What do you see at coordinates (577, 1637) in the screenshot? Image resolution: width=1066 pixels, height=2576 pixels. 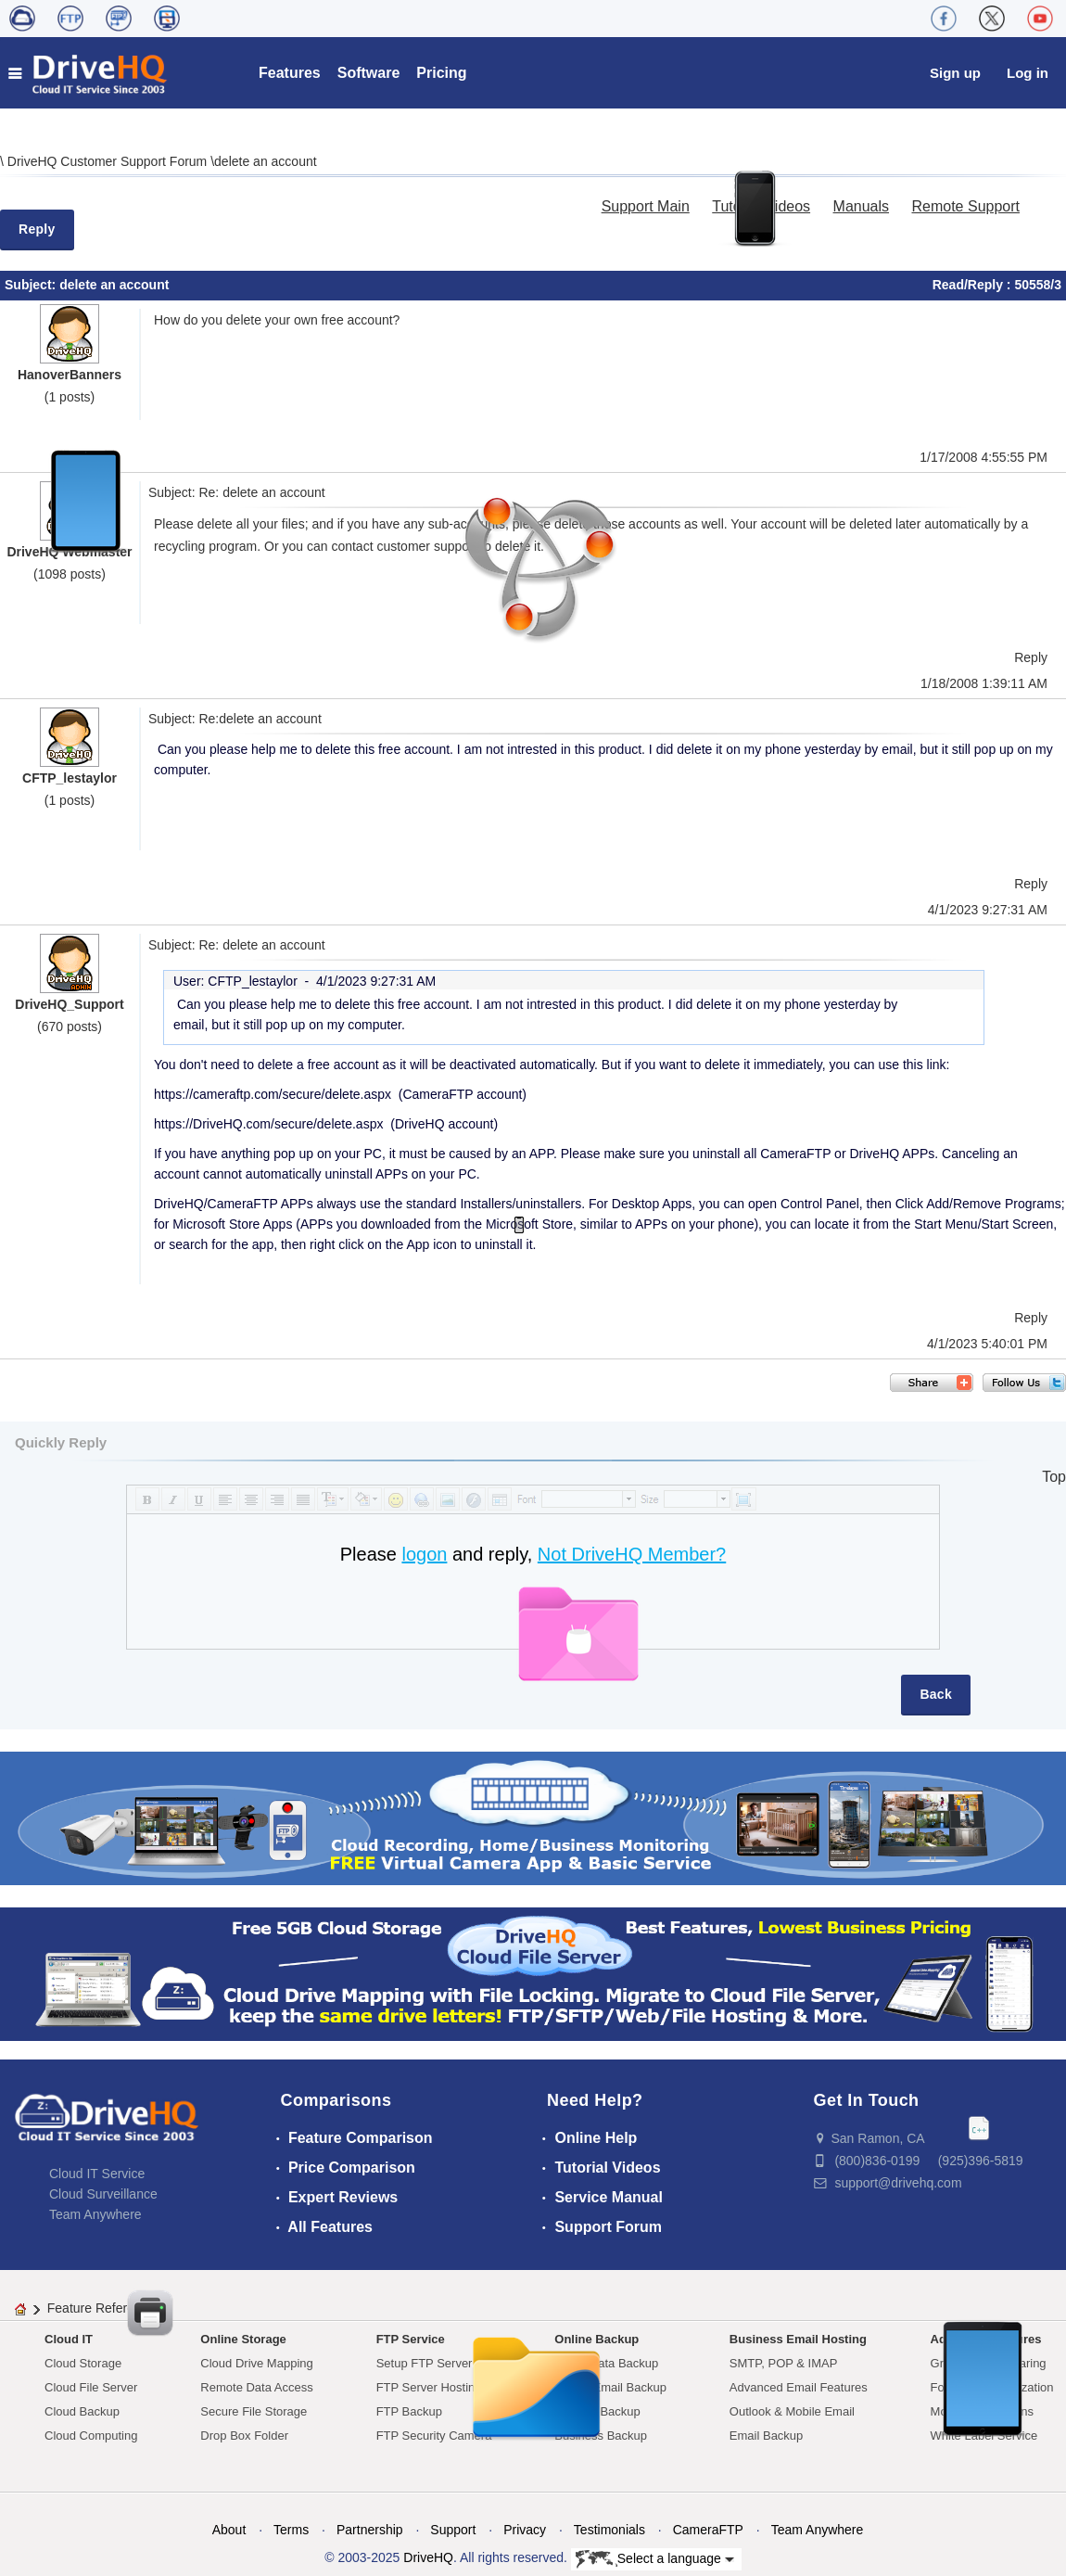 I see `open android marshmallow system folder` at bounding box center [577, 1637].